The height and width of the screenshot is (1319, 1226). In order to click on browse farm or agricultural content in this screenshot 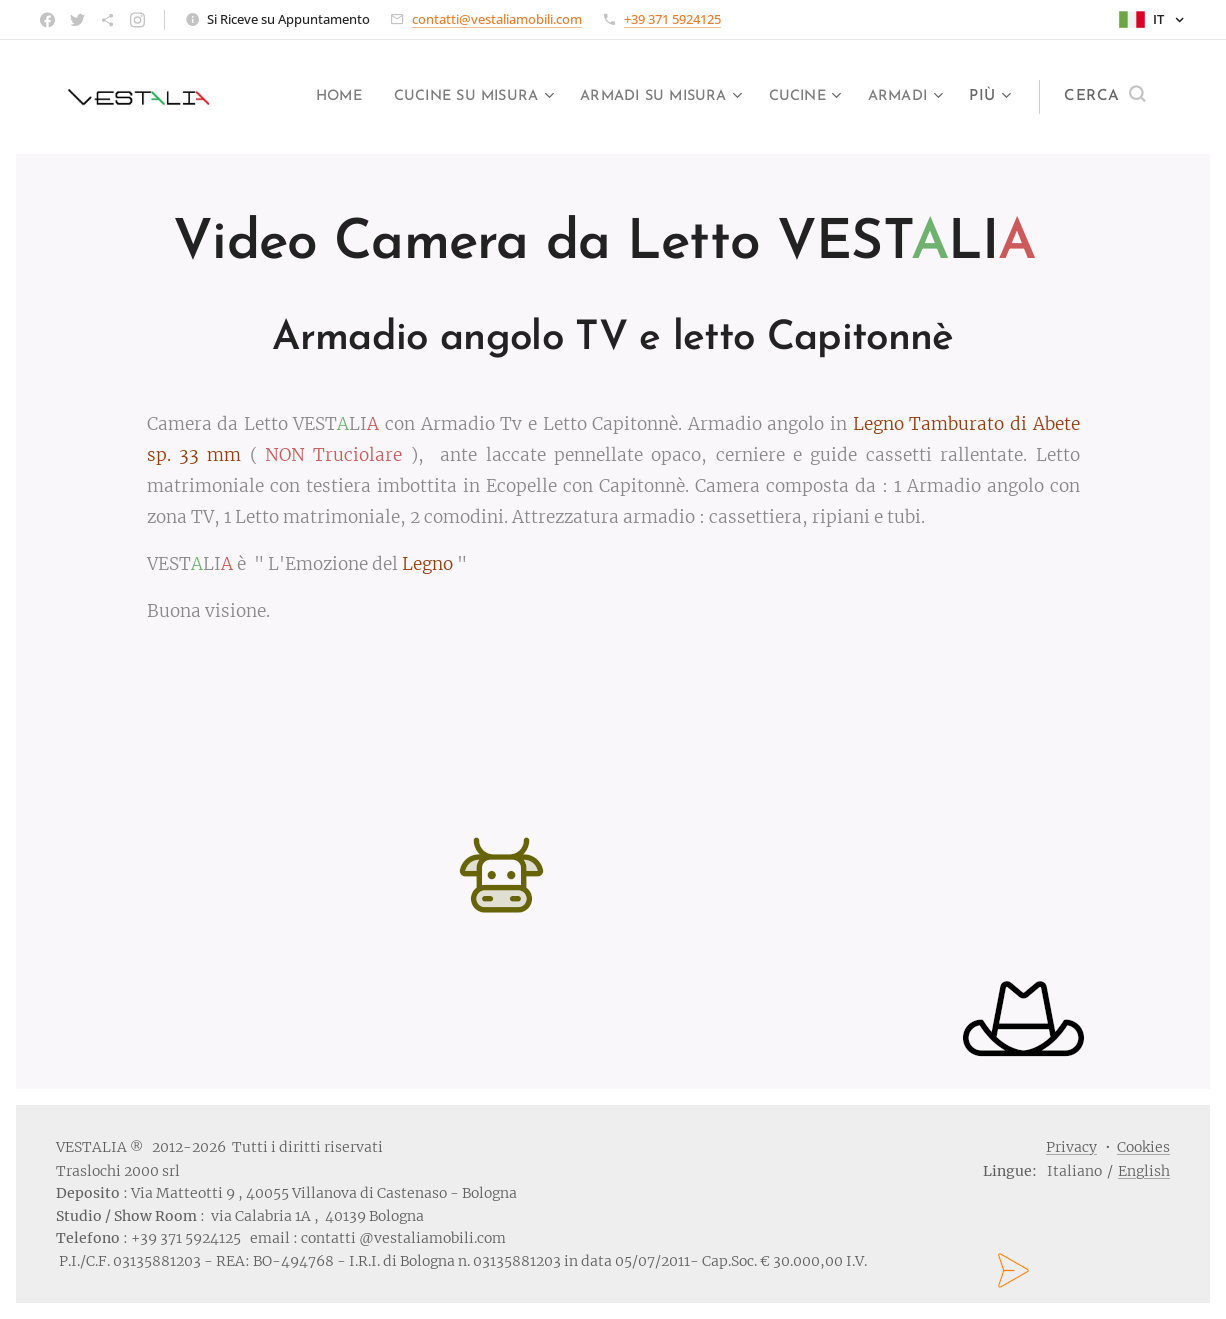, I will do `click(501, 876)`.